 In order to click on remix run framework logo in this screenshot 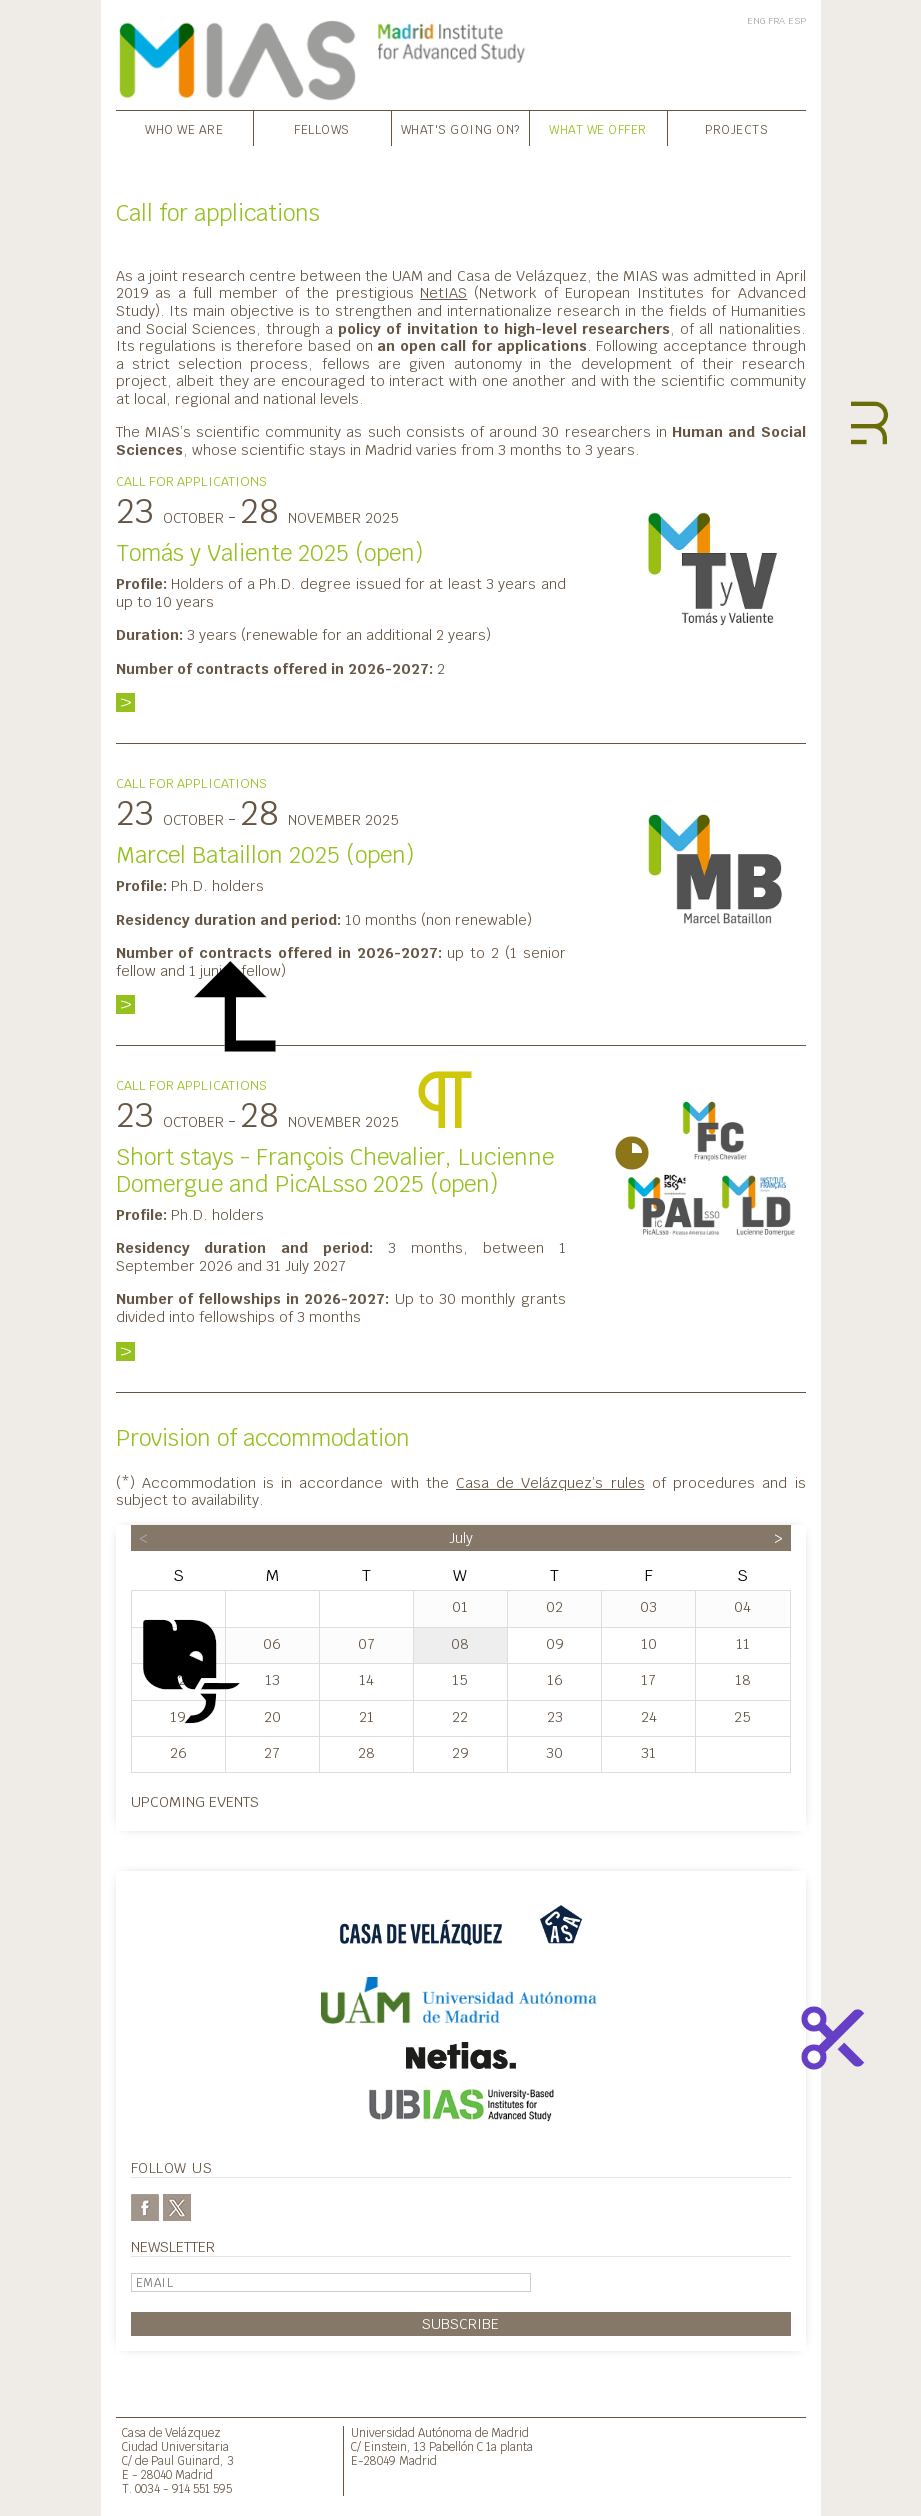, I will do `click(869, 424)`.